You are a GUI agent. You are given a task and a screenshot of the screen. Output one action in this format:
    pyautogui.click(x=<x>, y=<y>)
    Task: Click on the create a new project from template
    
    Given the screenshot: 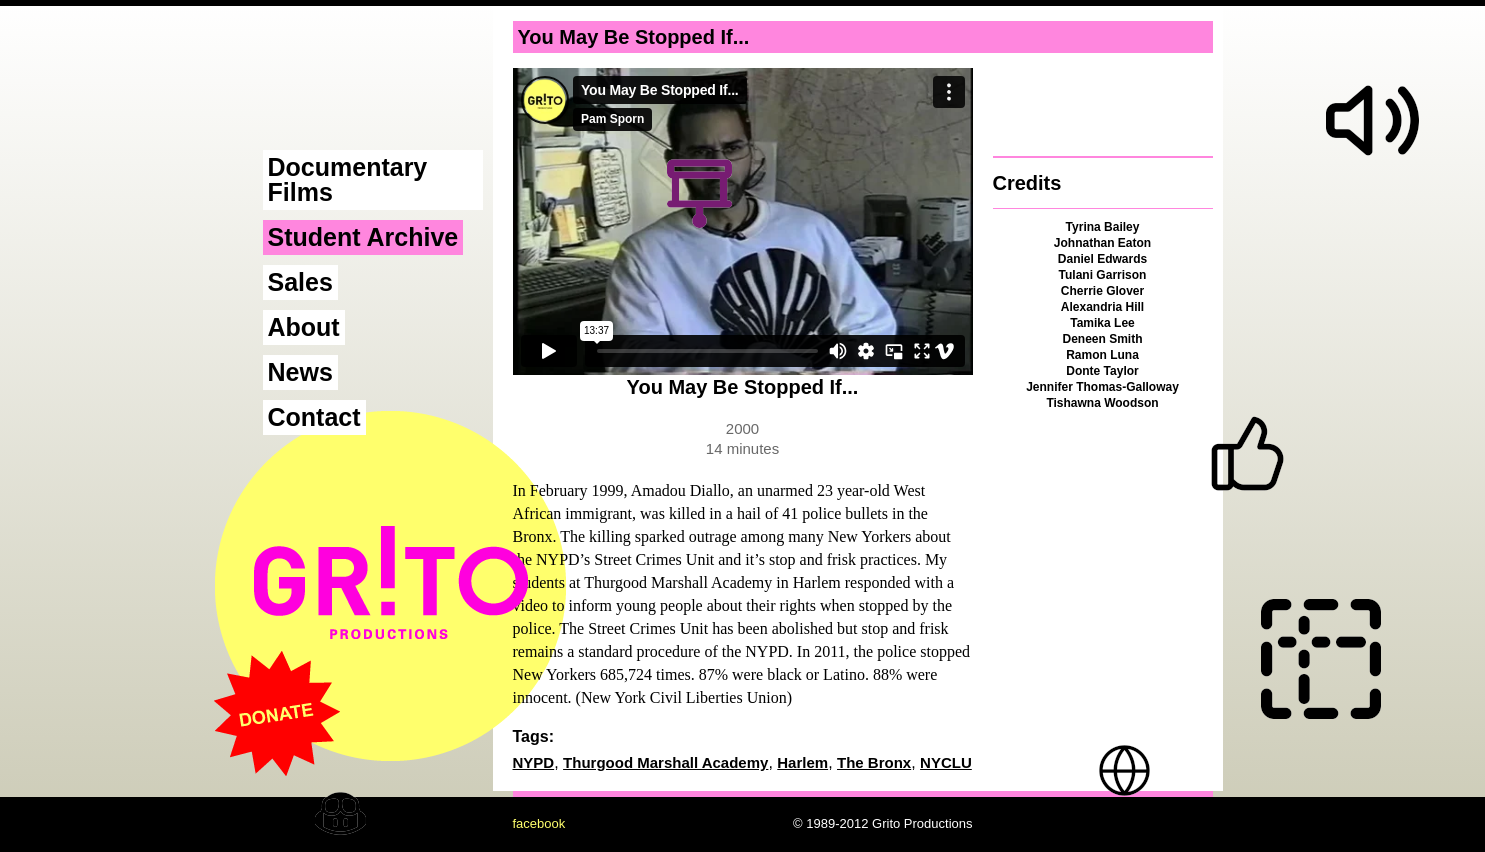 What is the action you would take?
    pyautogui.click(x=1321, y=659)
    